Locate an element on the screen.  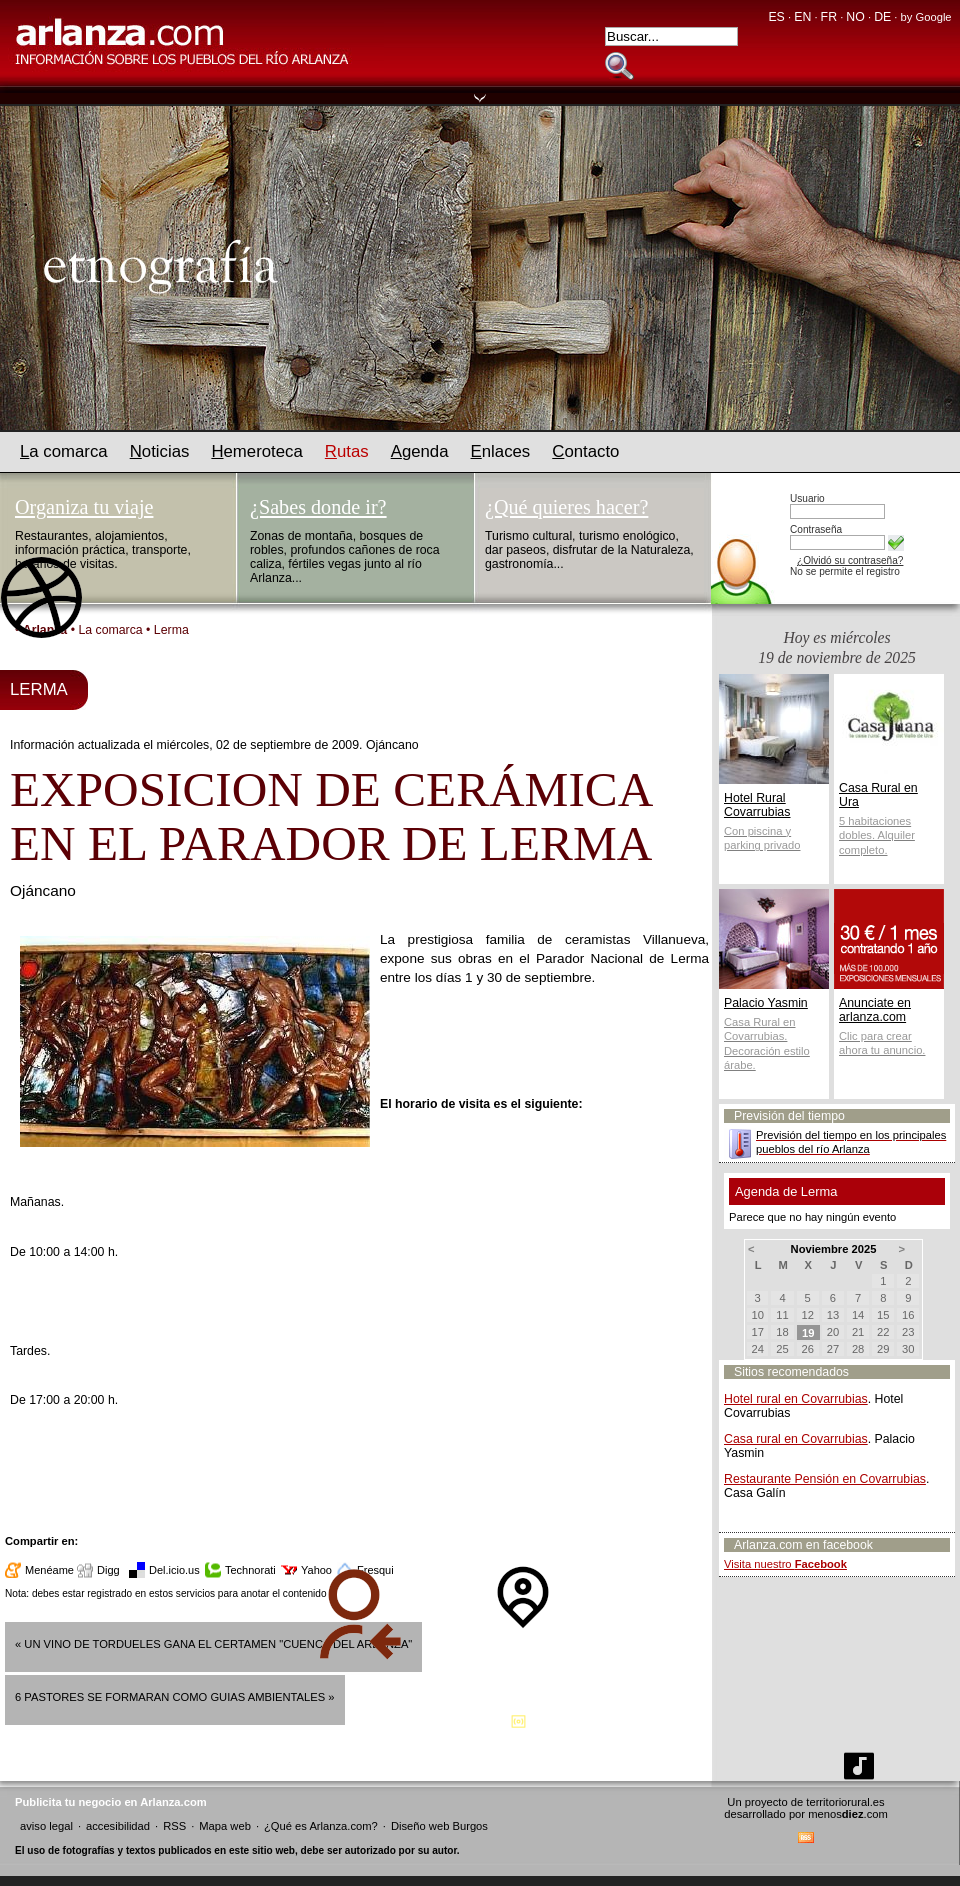
visit dribbble profile or portfolio is located at coordinates (41, 597).